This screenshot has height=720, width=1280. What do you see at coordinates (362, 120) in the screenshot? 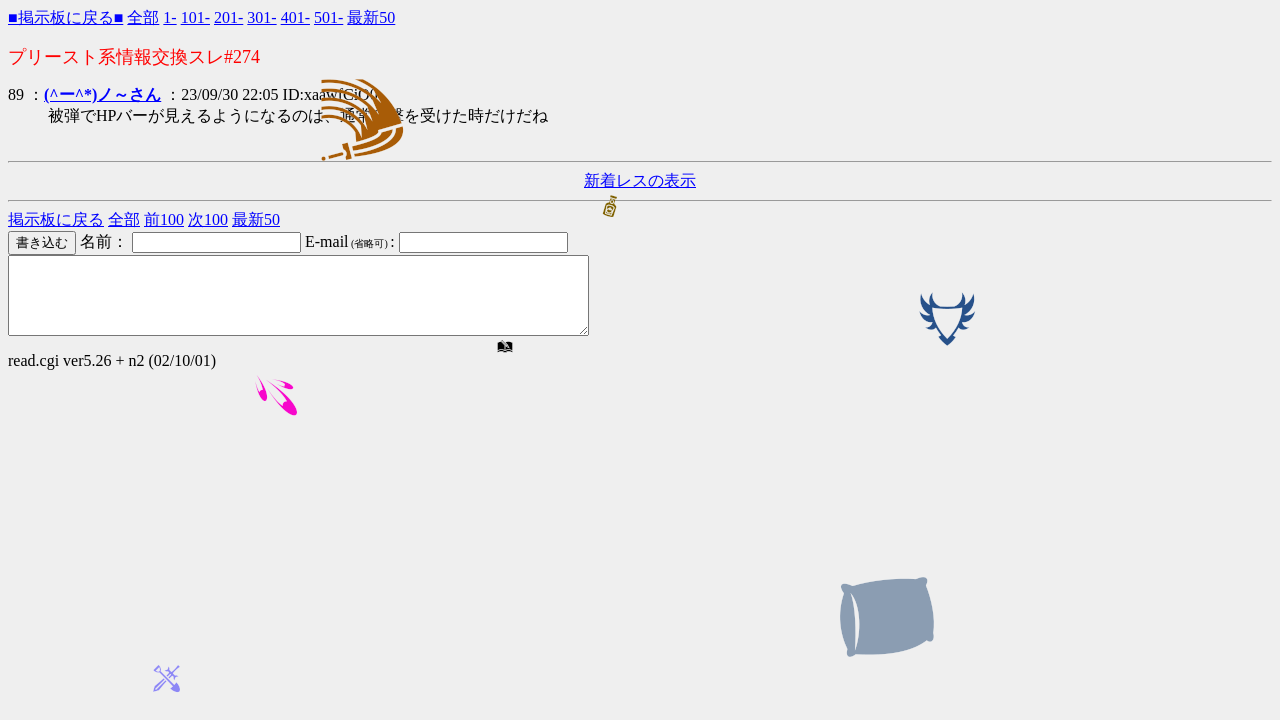
I see `activate blade sweep attack` at bounding box center [362, 120].